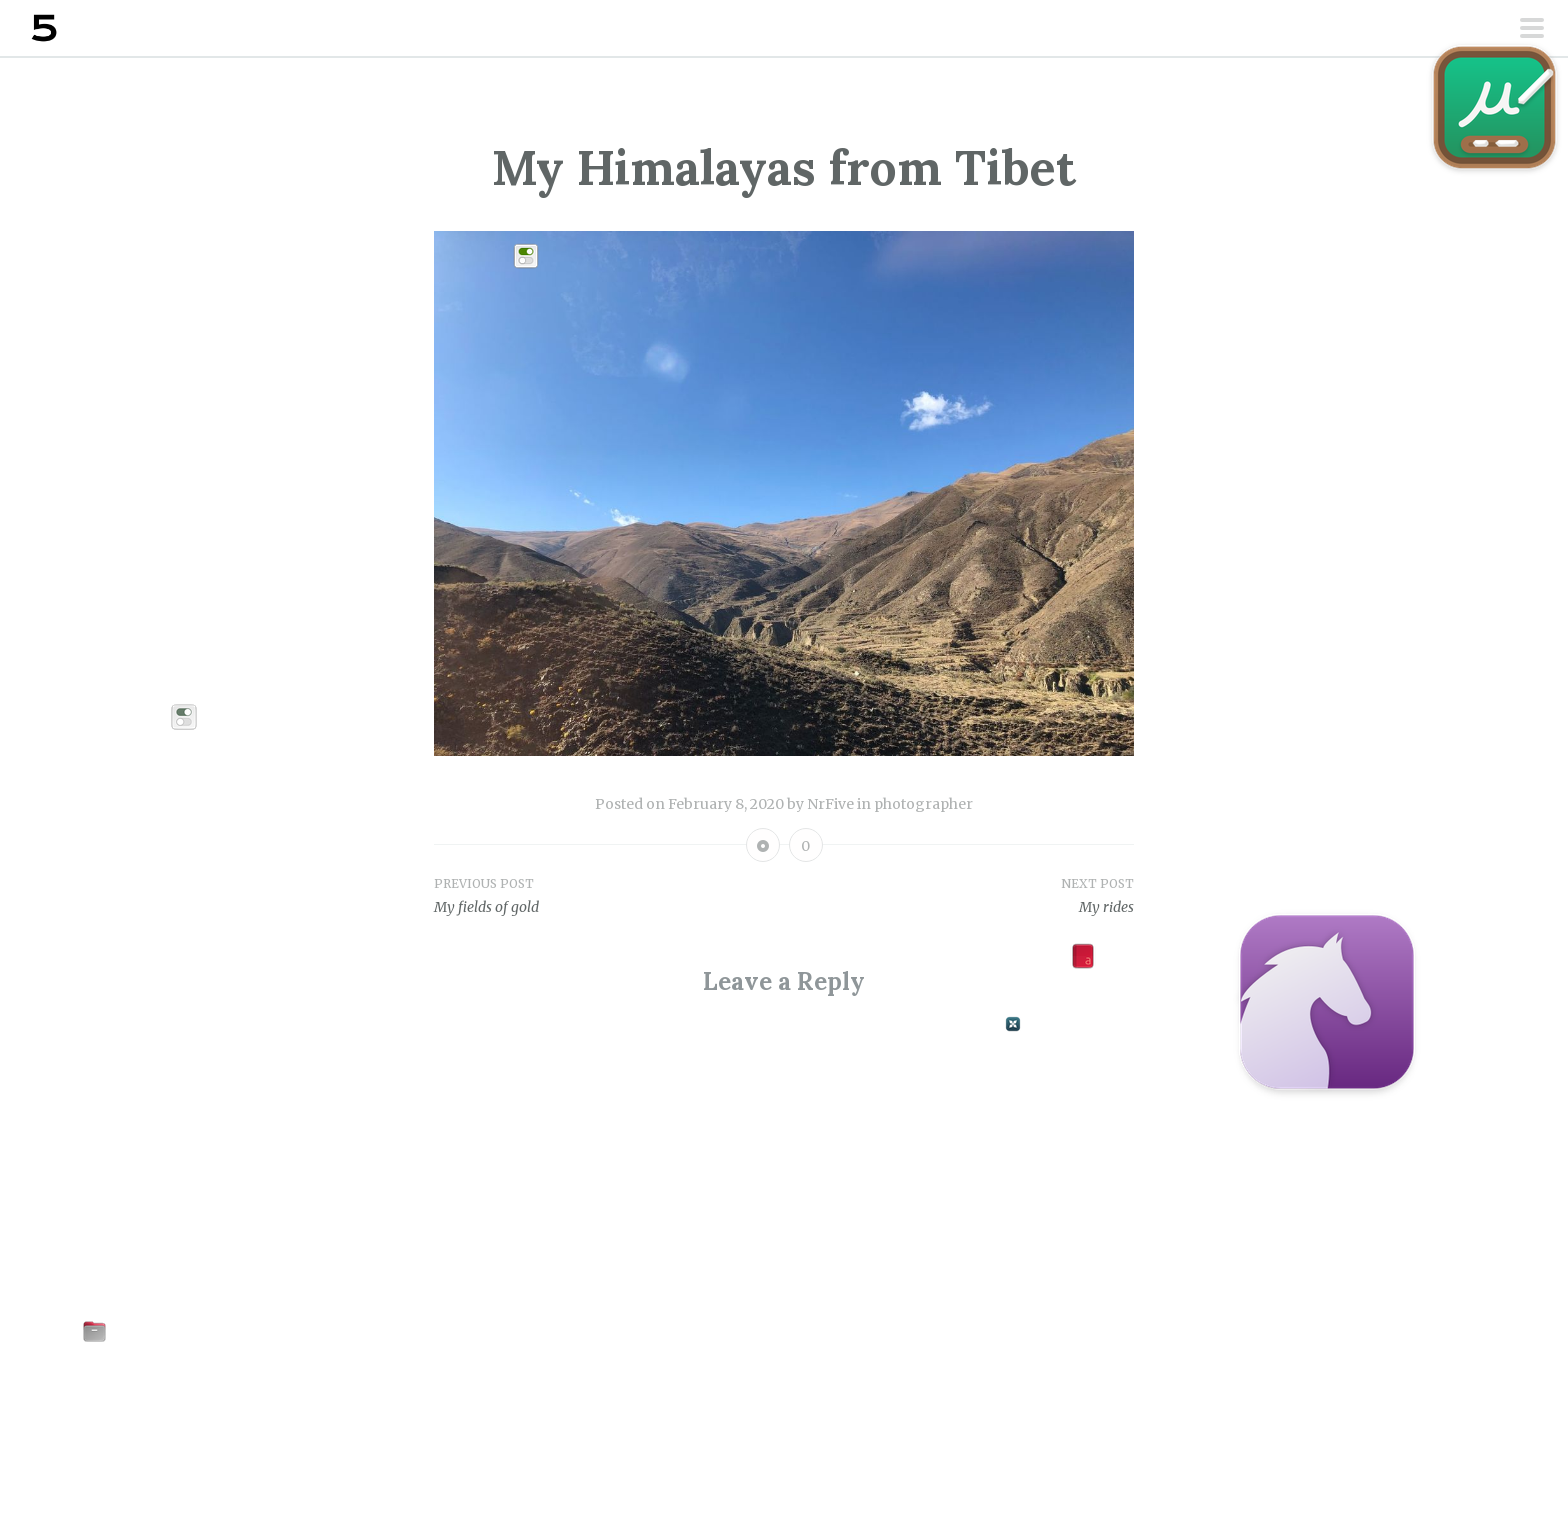 The width and height of the screenshot is (1568, 1532). Describe the element at coordinates (94, 1331) in the screenshot. I see `open the file manager application` at that location.